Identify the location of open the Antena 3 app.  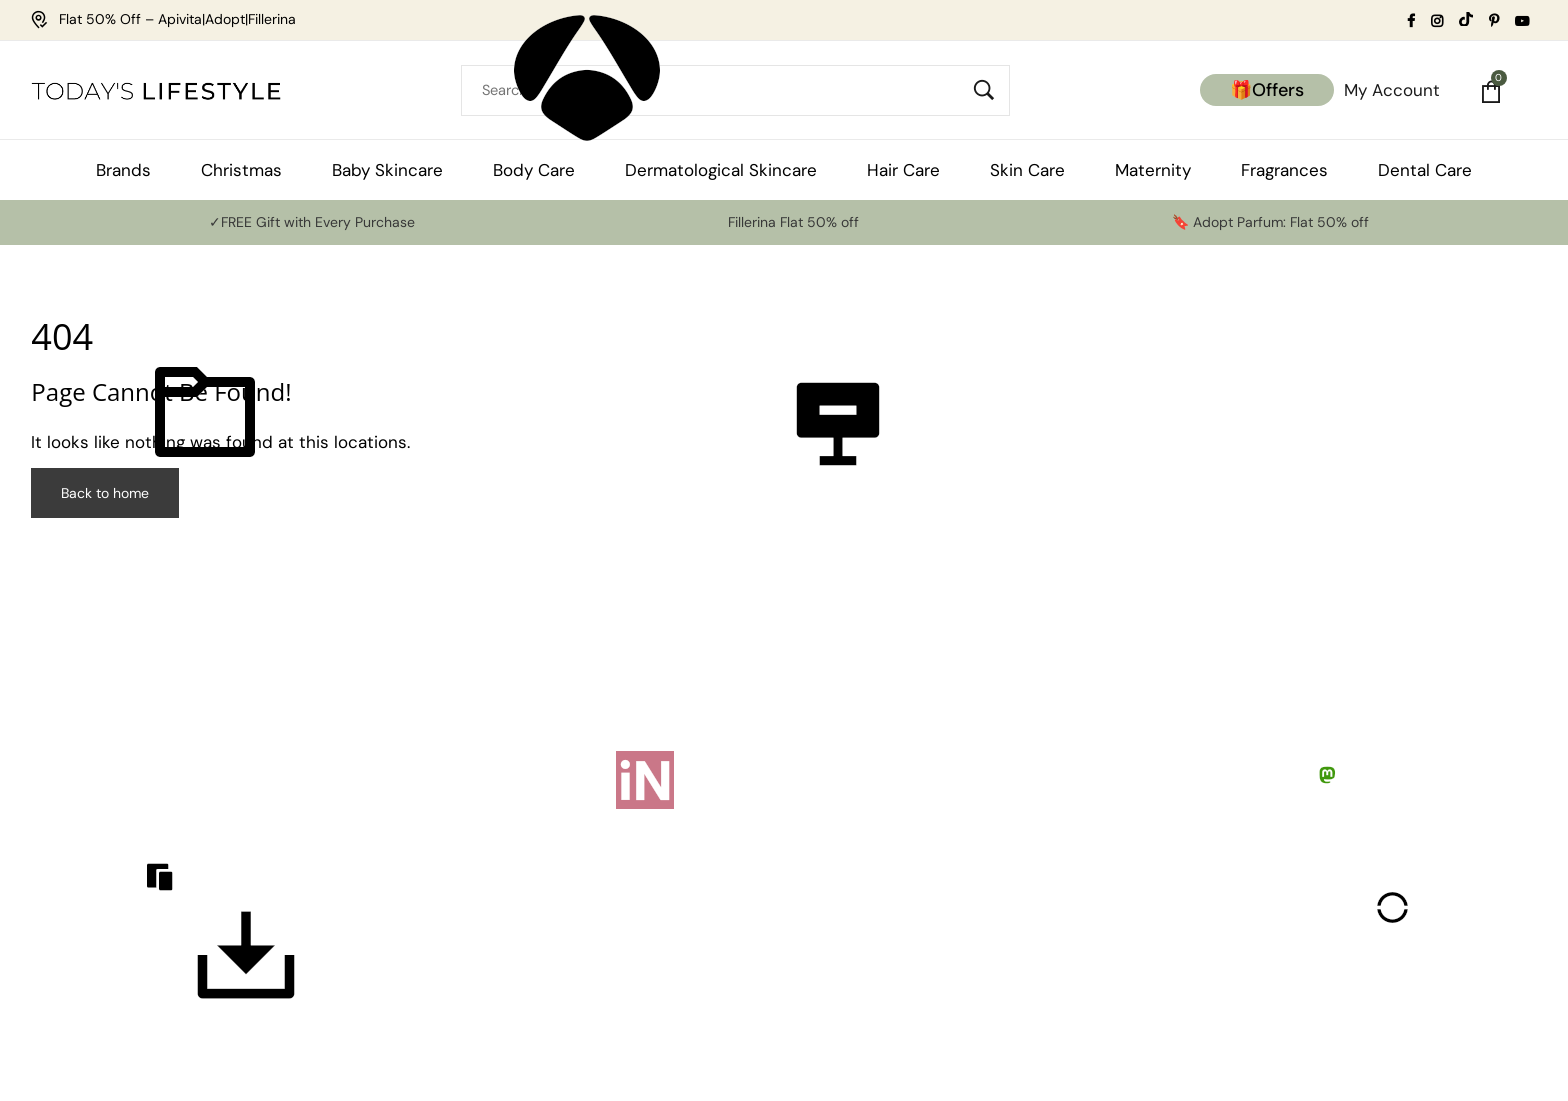
(587, 78).